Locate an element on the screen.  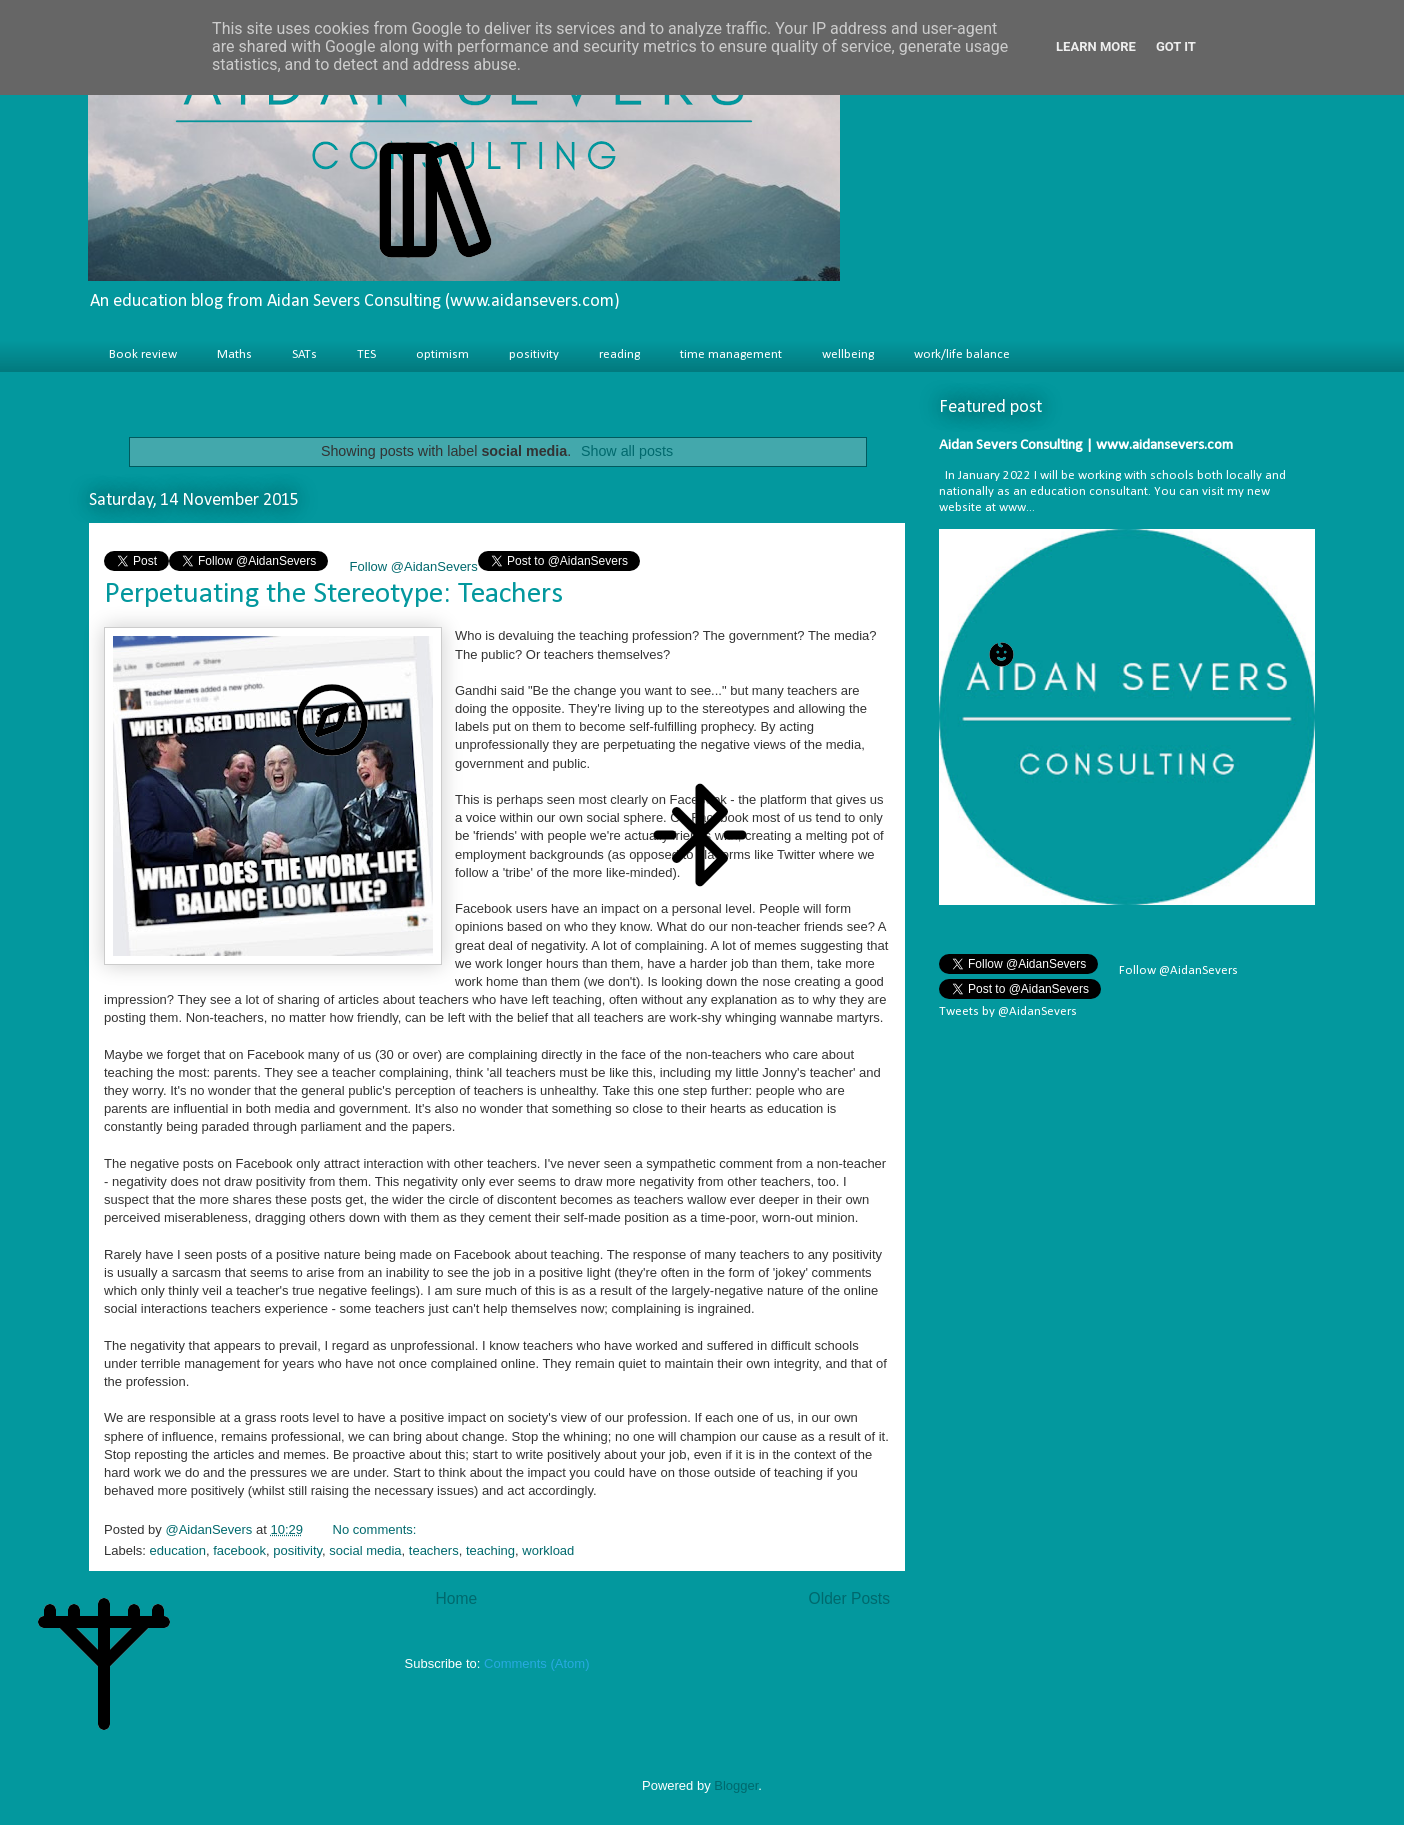
indicates electrical or power utilities is located at coordinates (104, 1664).